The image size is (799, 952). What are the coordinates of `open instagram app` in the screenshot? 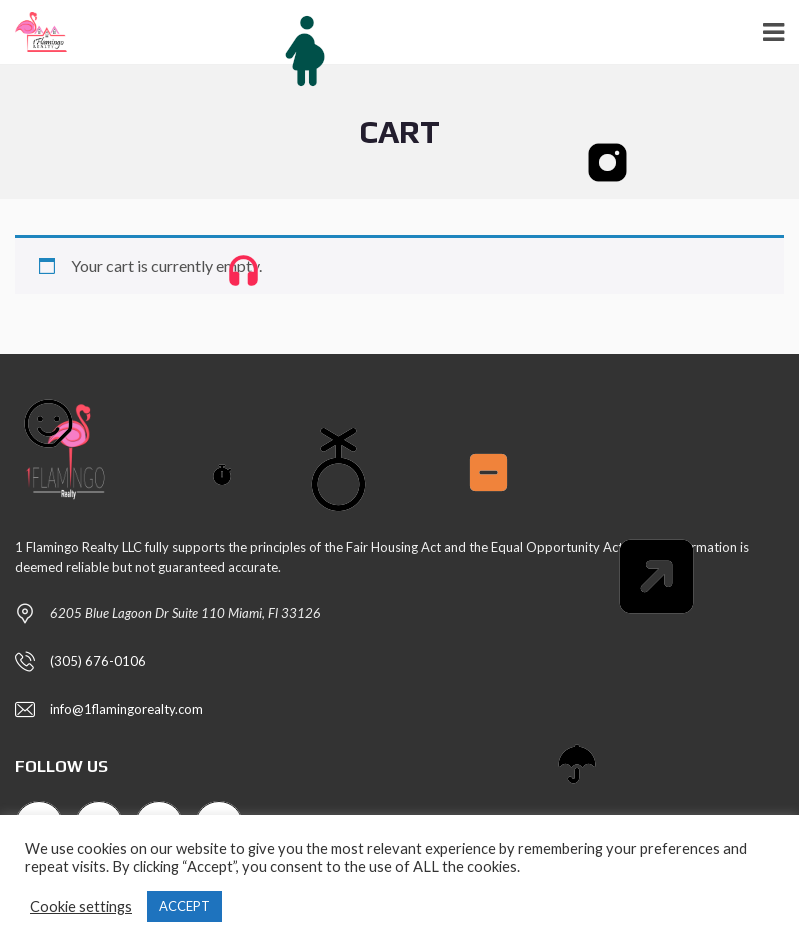 It's located at (607, 162).